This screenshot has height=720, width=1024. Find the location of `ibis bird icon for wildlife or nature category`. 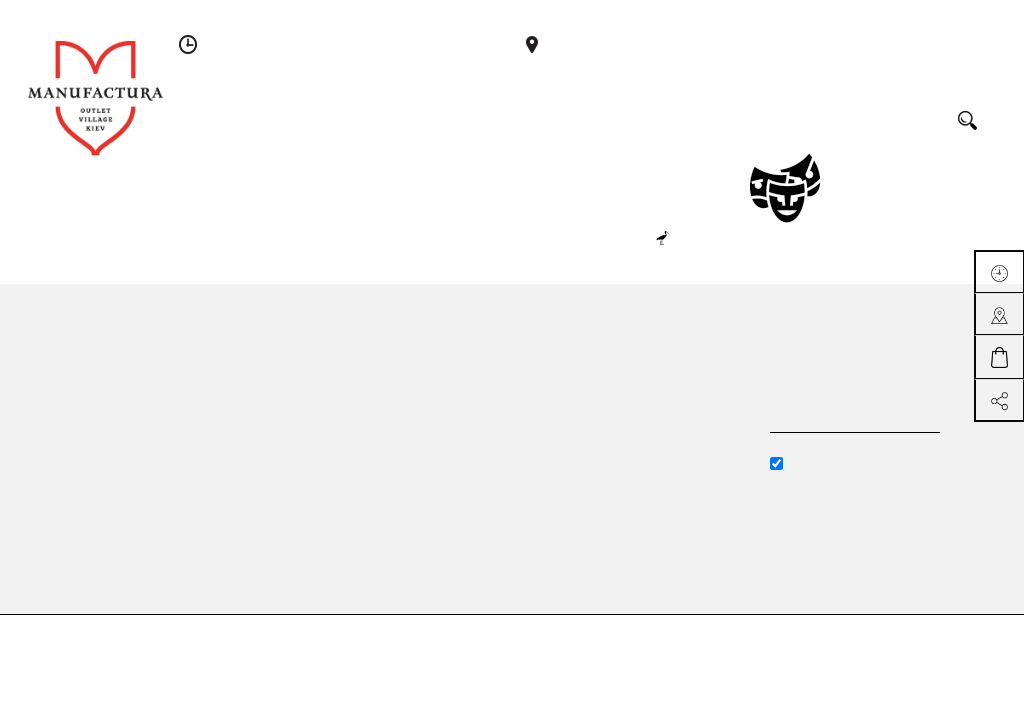

ibis bird icon for wildlife or nature category is located at coordinates (663, 238).